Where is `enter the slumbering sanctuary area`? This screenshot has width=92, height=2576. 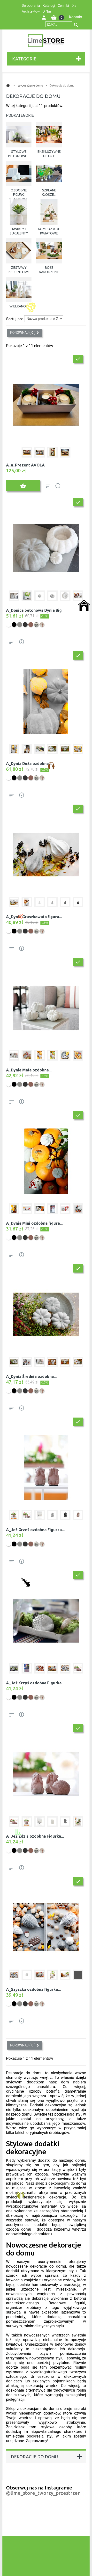
enter the slumbering sanctuary area is located at coordinates (20, 2195).